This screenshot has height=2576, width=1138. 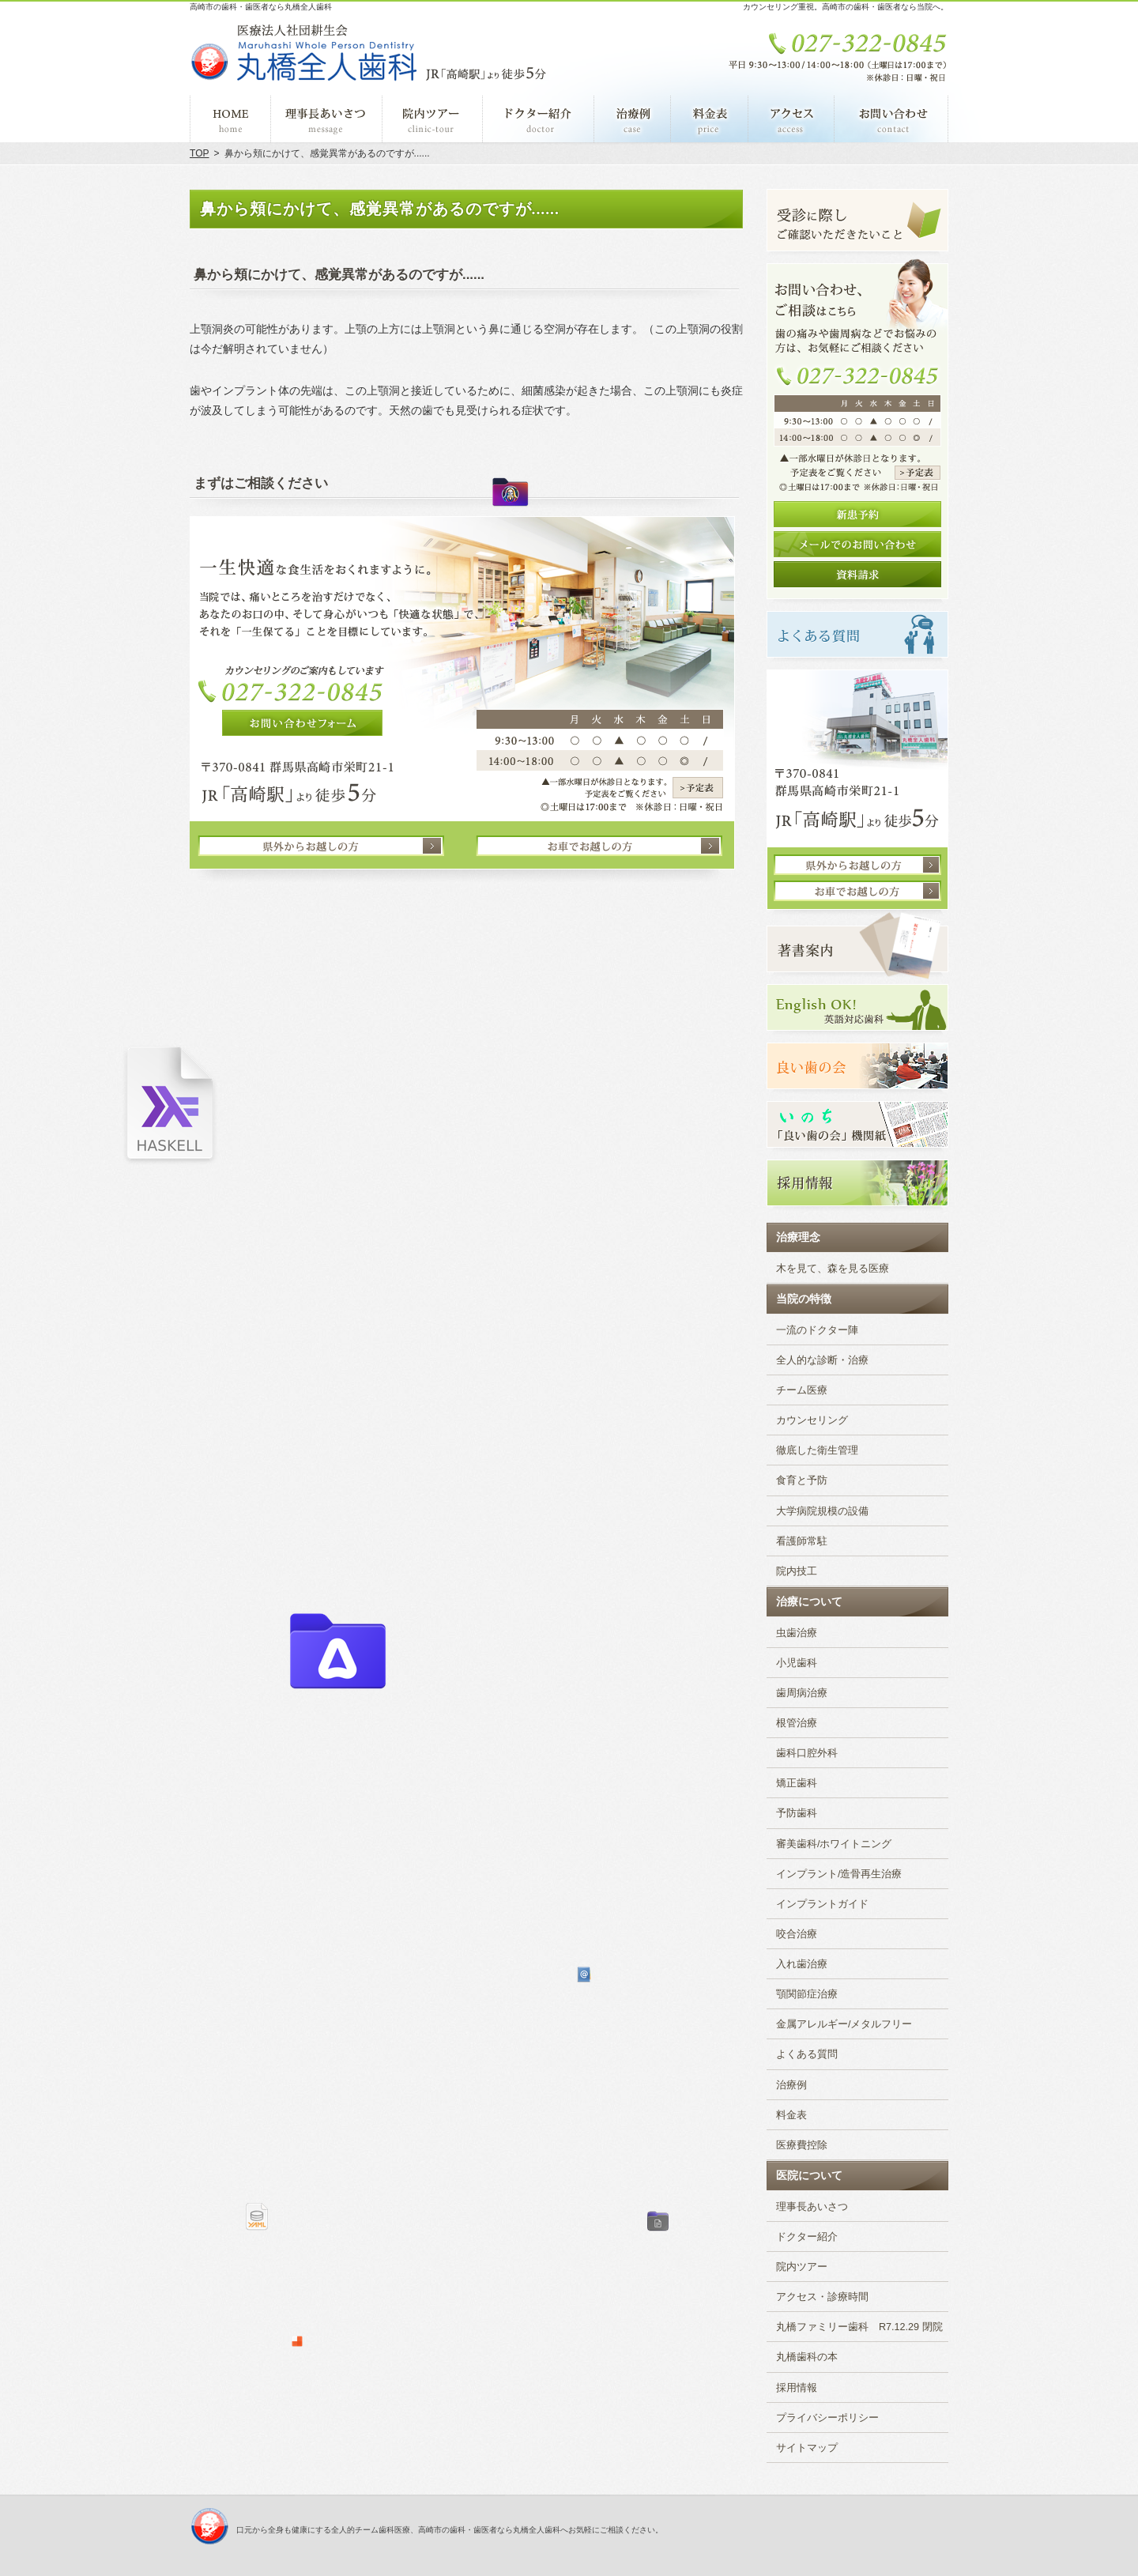 What do you see at coordinates (510, 492) in the screenshot?
I see `open Leonardo.ai project folder` at bounding box center [510, 492].